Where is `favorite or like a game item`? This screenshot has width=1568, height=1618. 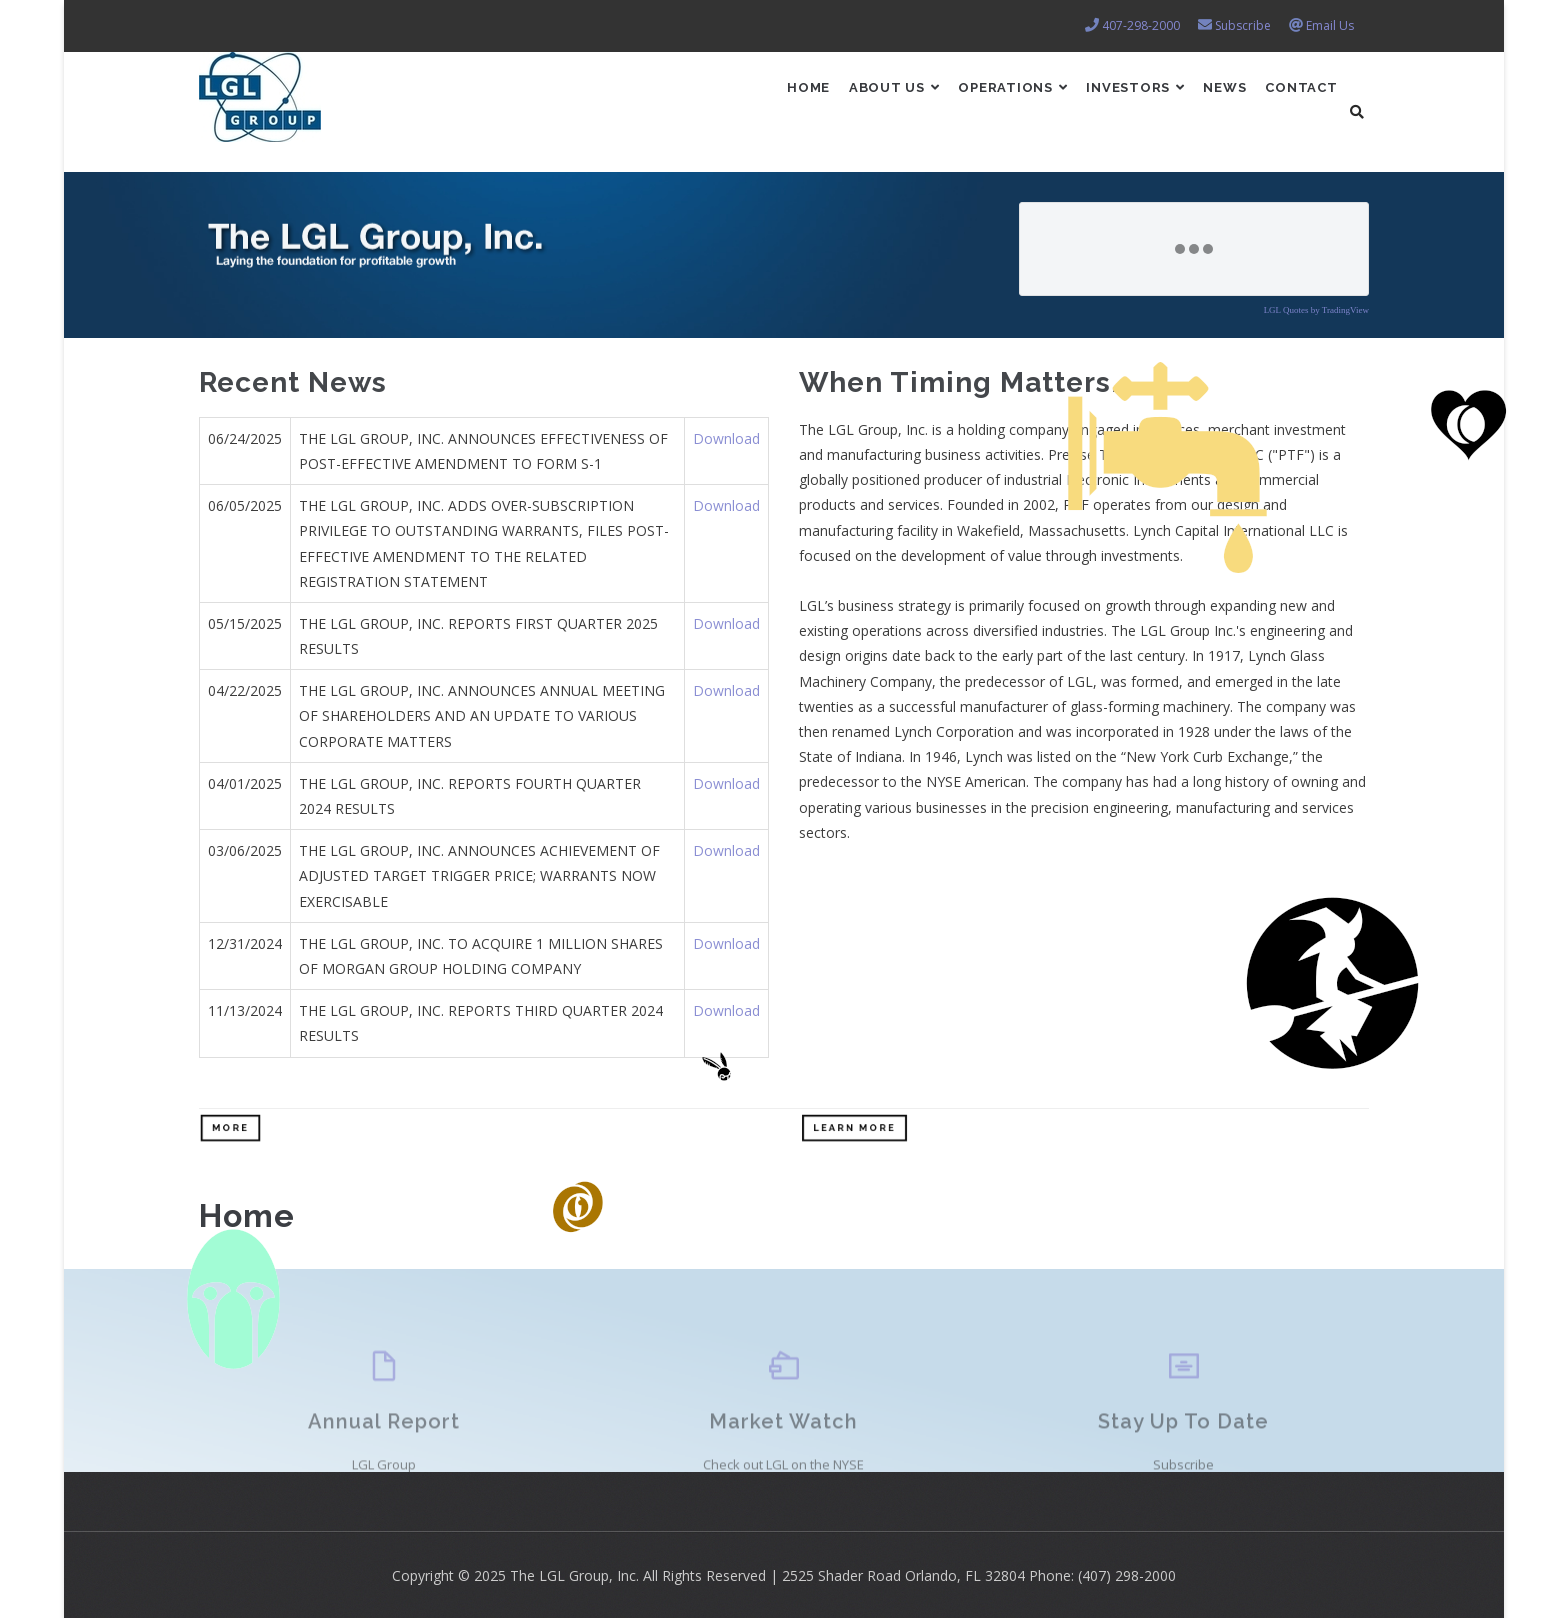
favorite or like a game item is located at coordinates (1468, 424).